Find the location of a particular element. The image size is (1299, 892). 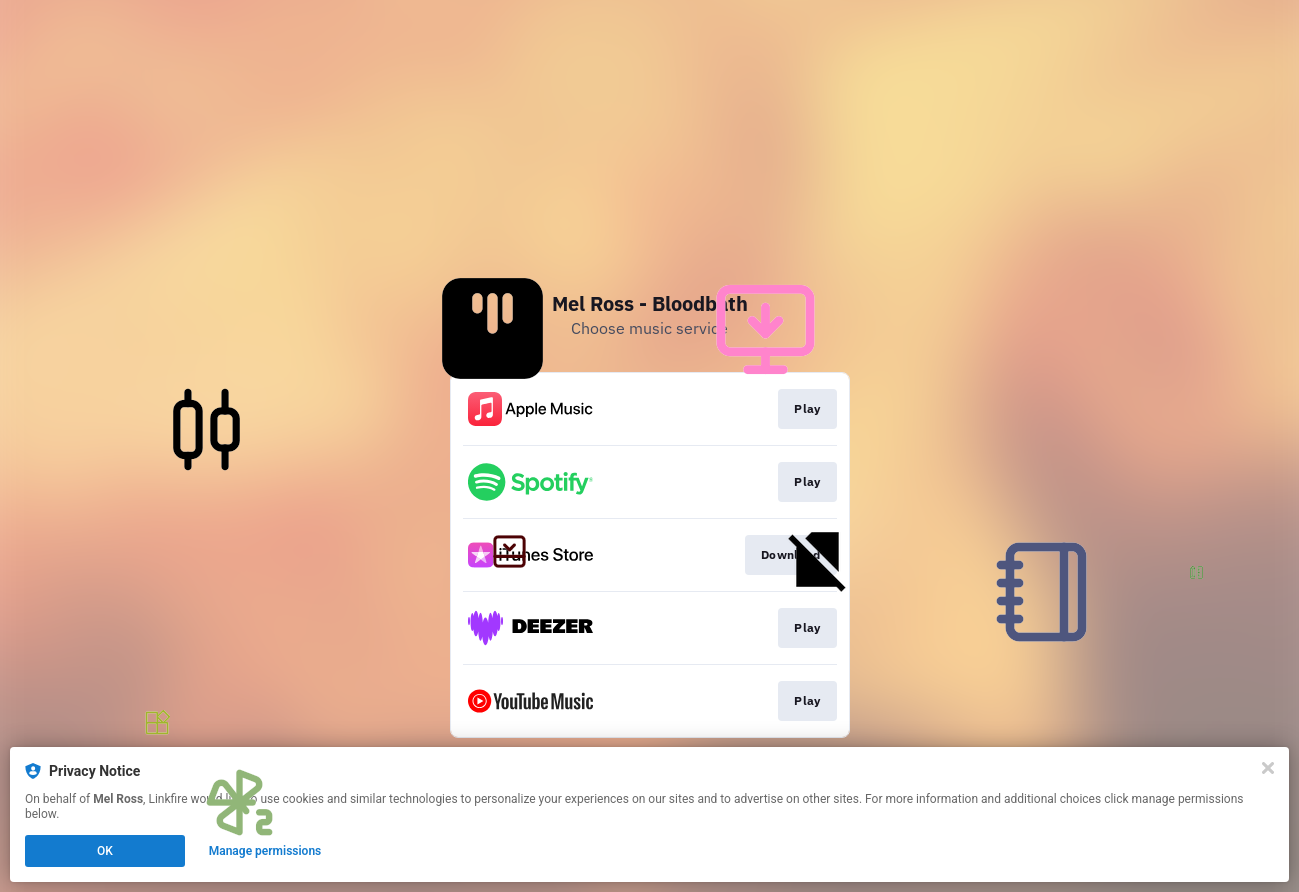

collapse bottom panel is located at coordinates (509, 551).